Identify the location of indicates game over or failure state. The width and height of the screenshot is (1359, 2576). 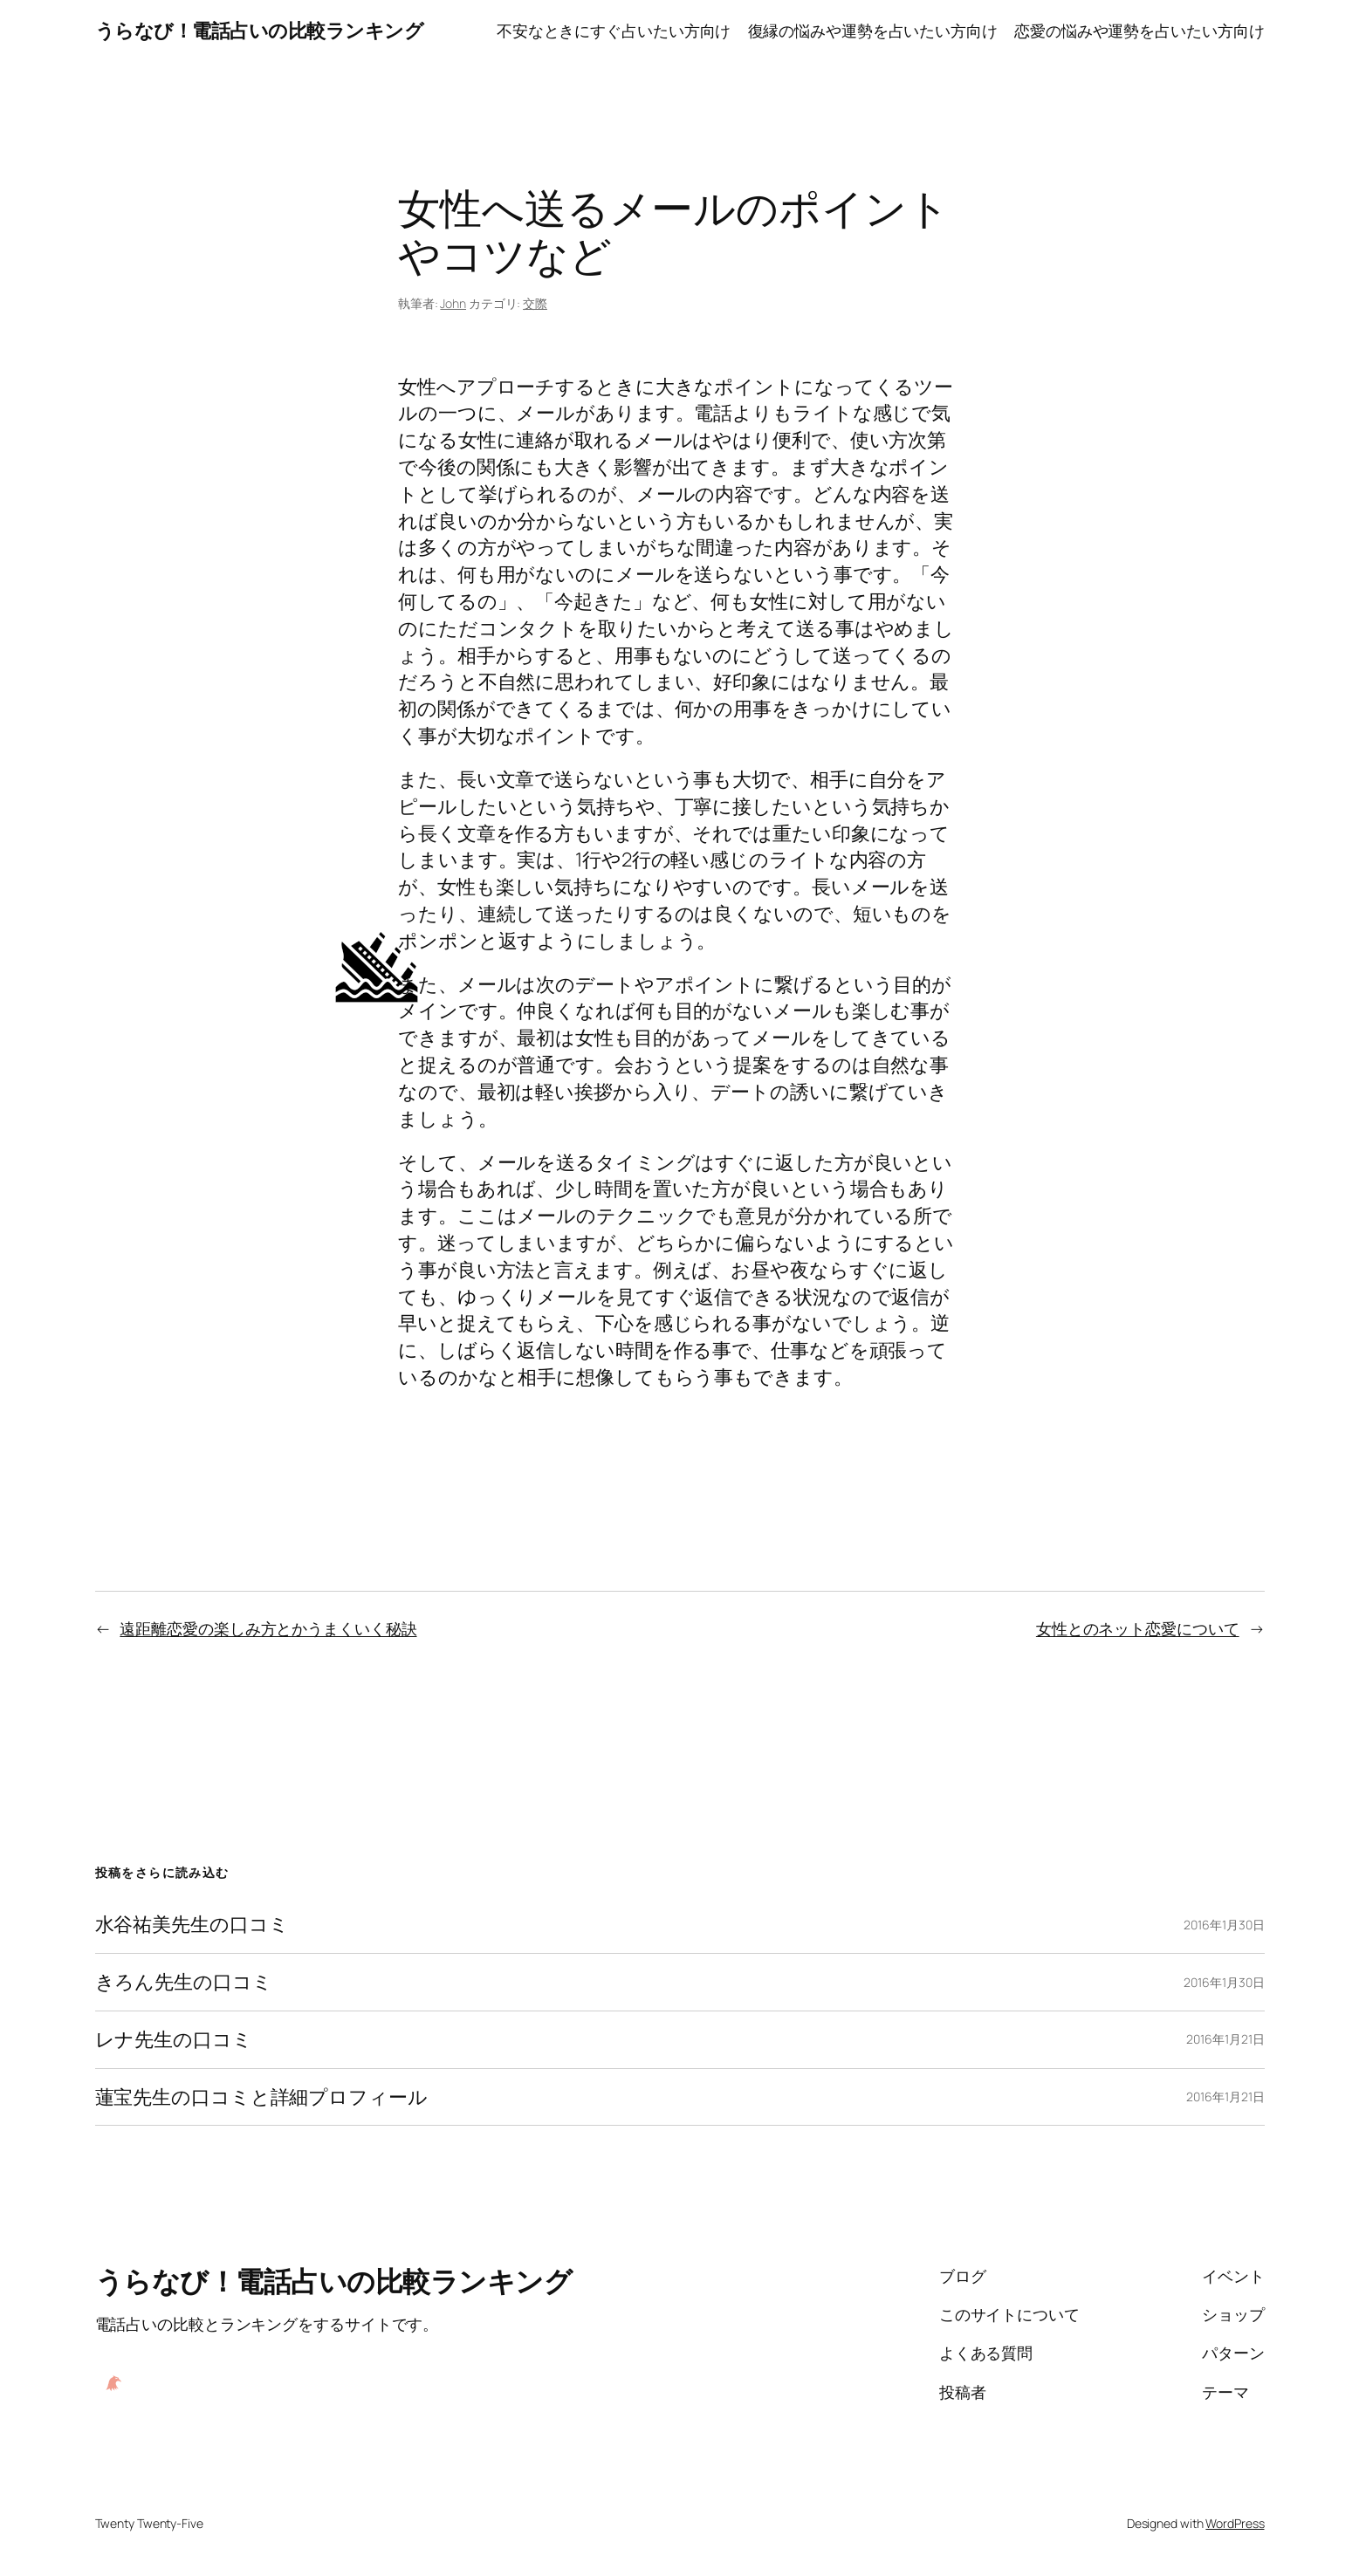
(376, 961).